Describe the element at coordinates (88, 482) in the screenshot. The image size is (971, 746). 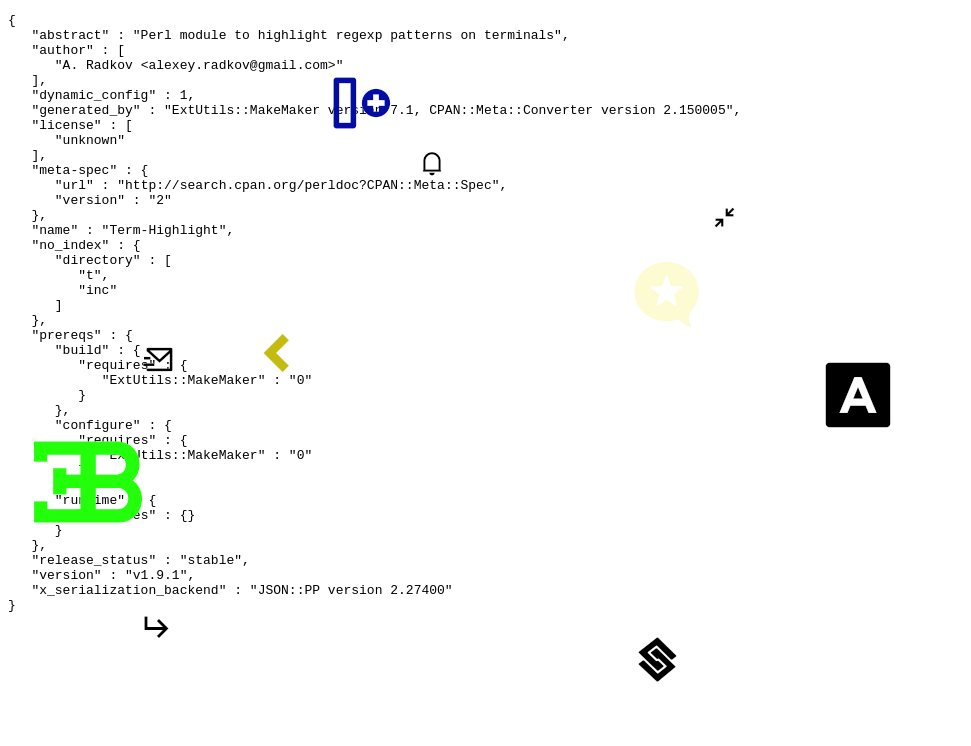
I see `bugatti brand logo` at that location.